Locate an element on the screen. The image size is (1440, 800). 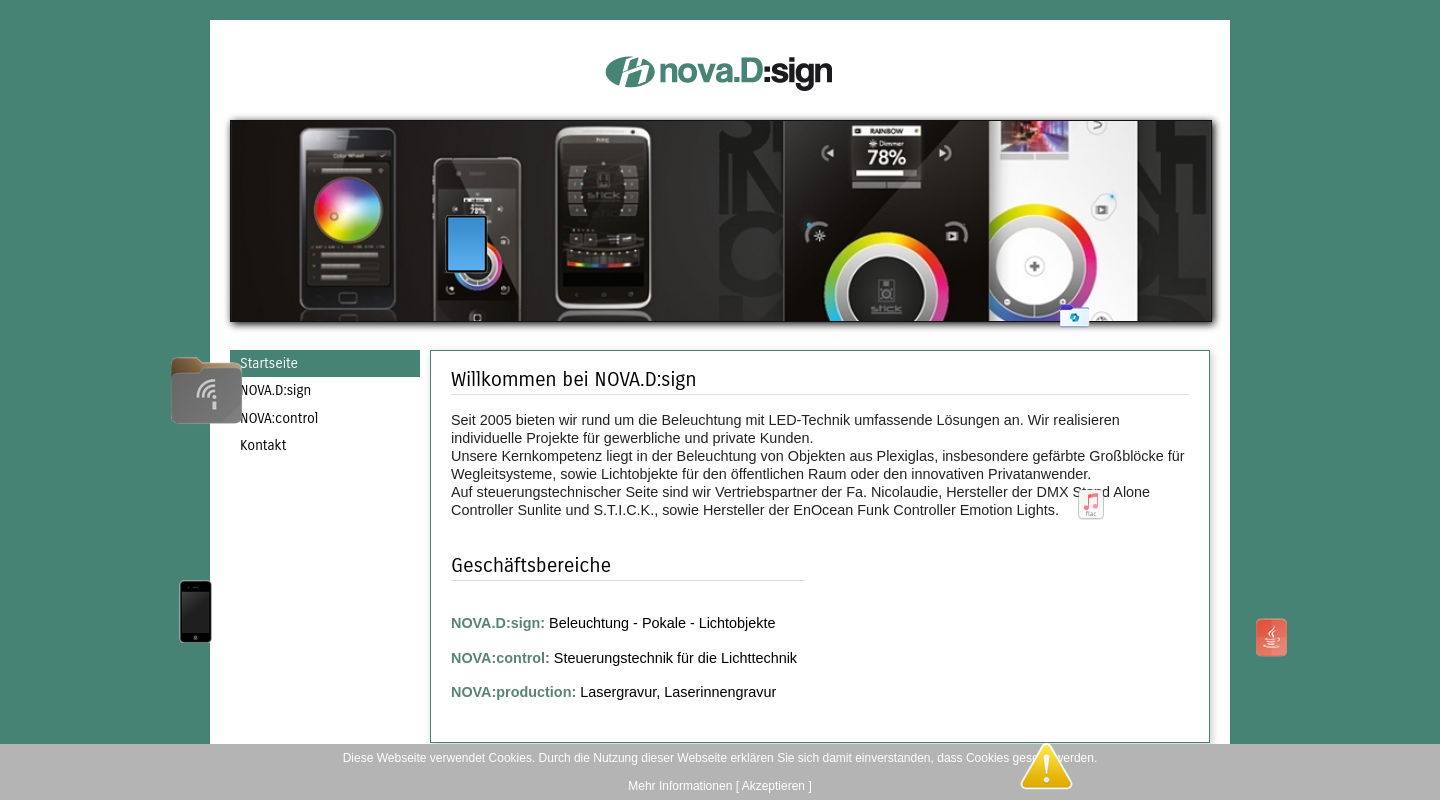
open insync cloud sync folder is located at coordinates (206, 390).